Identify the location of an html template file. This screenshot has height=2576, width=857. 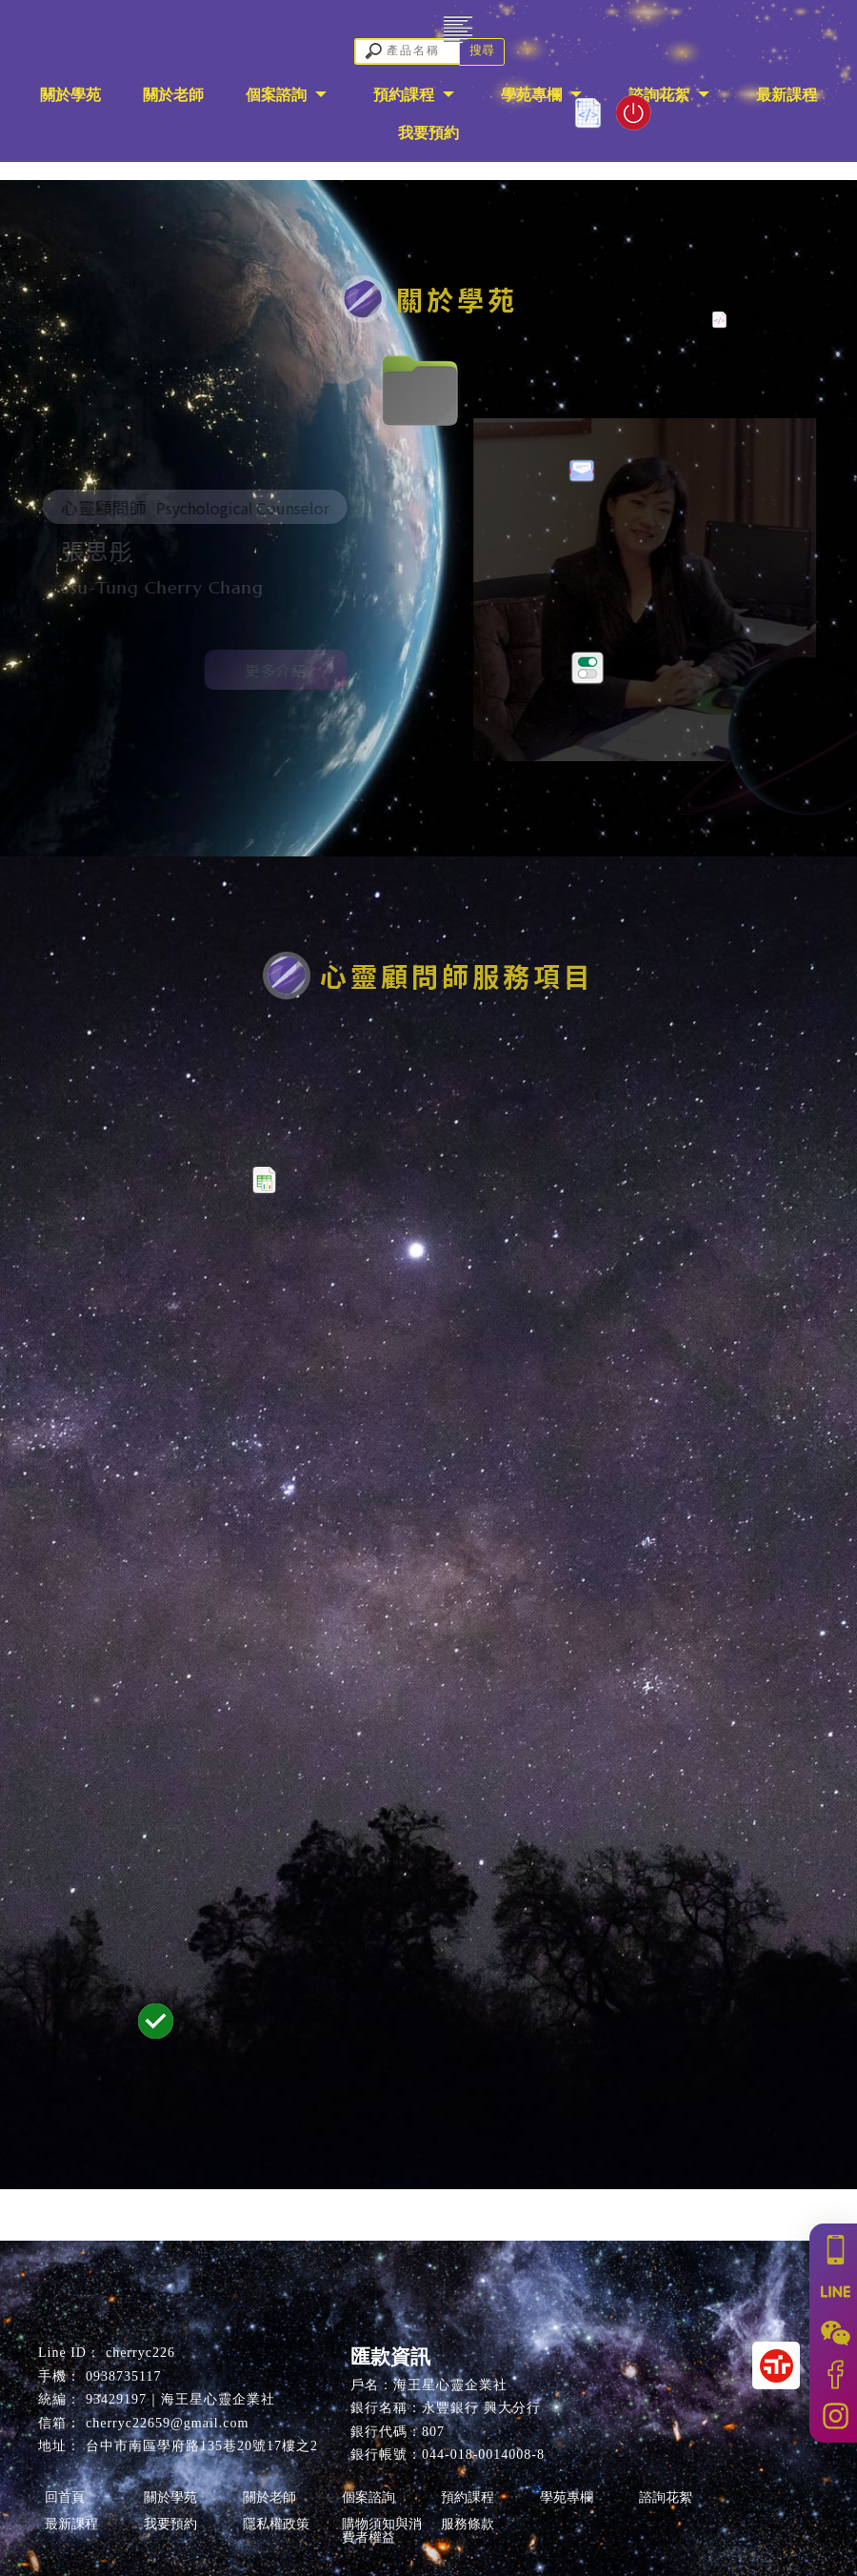
(588, 112).